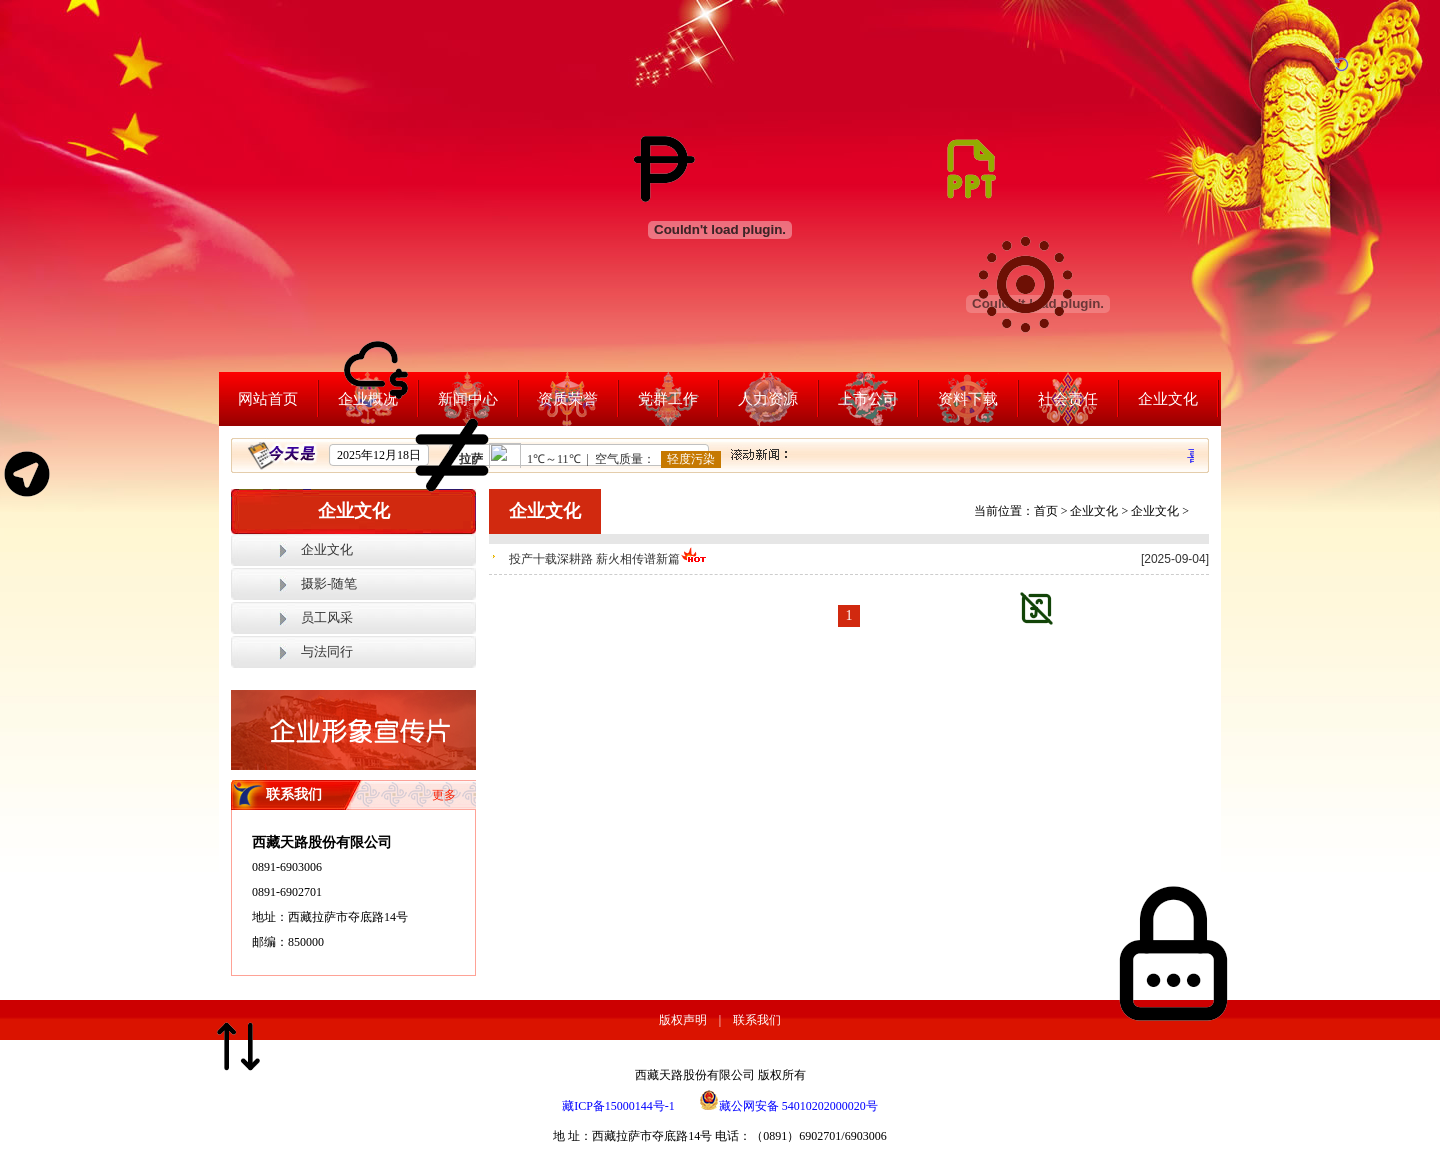 This screenshot has width=1440, height=1172. Describe the element at coordinates (1036, 608) in the screenshot. I see `disable function or formula mode` at that location.